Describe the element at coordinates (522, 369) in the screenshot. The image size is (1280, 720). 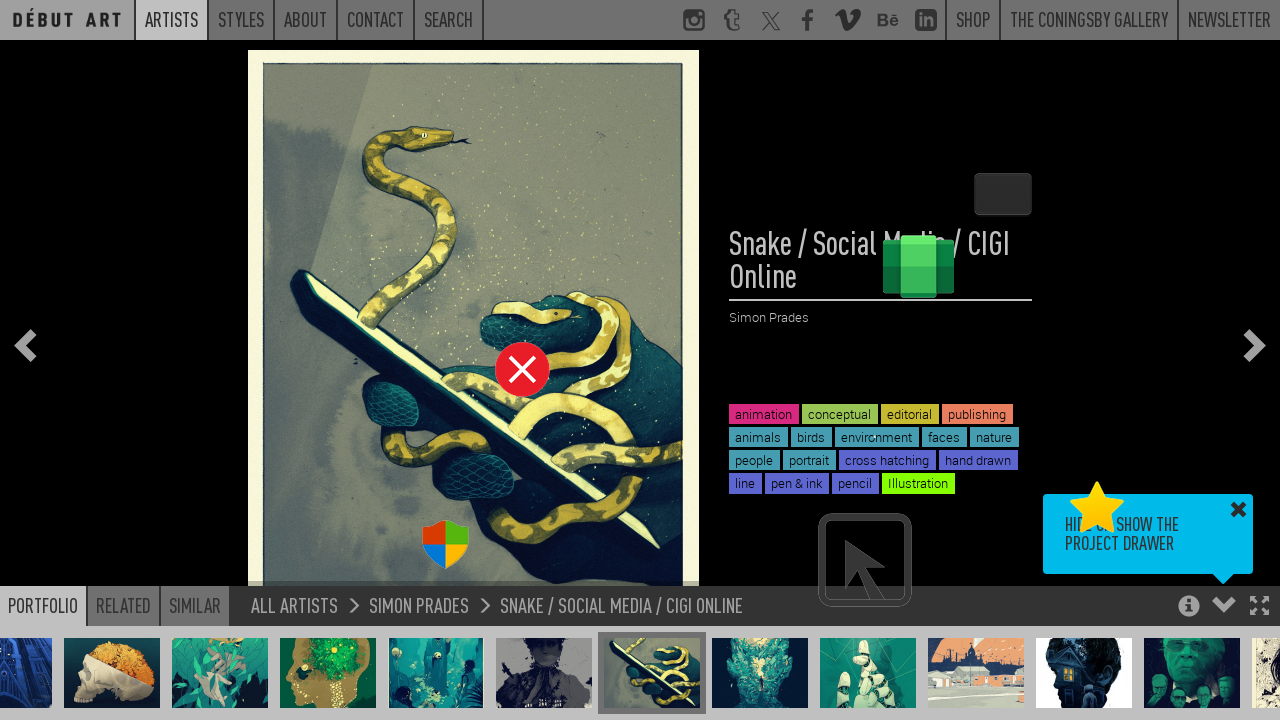
I see `OneDrive sync error or failure` at that location.